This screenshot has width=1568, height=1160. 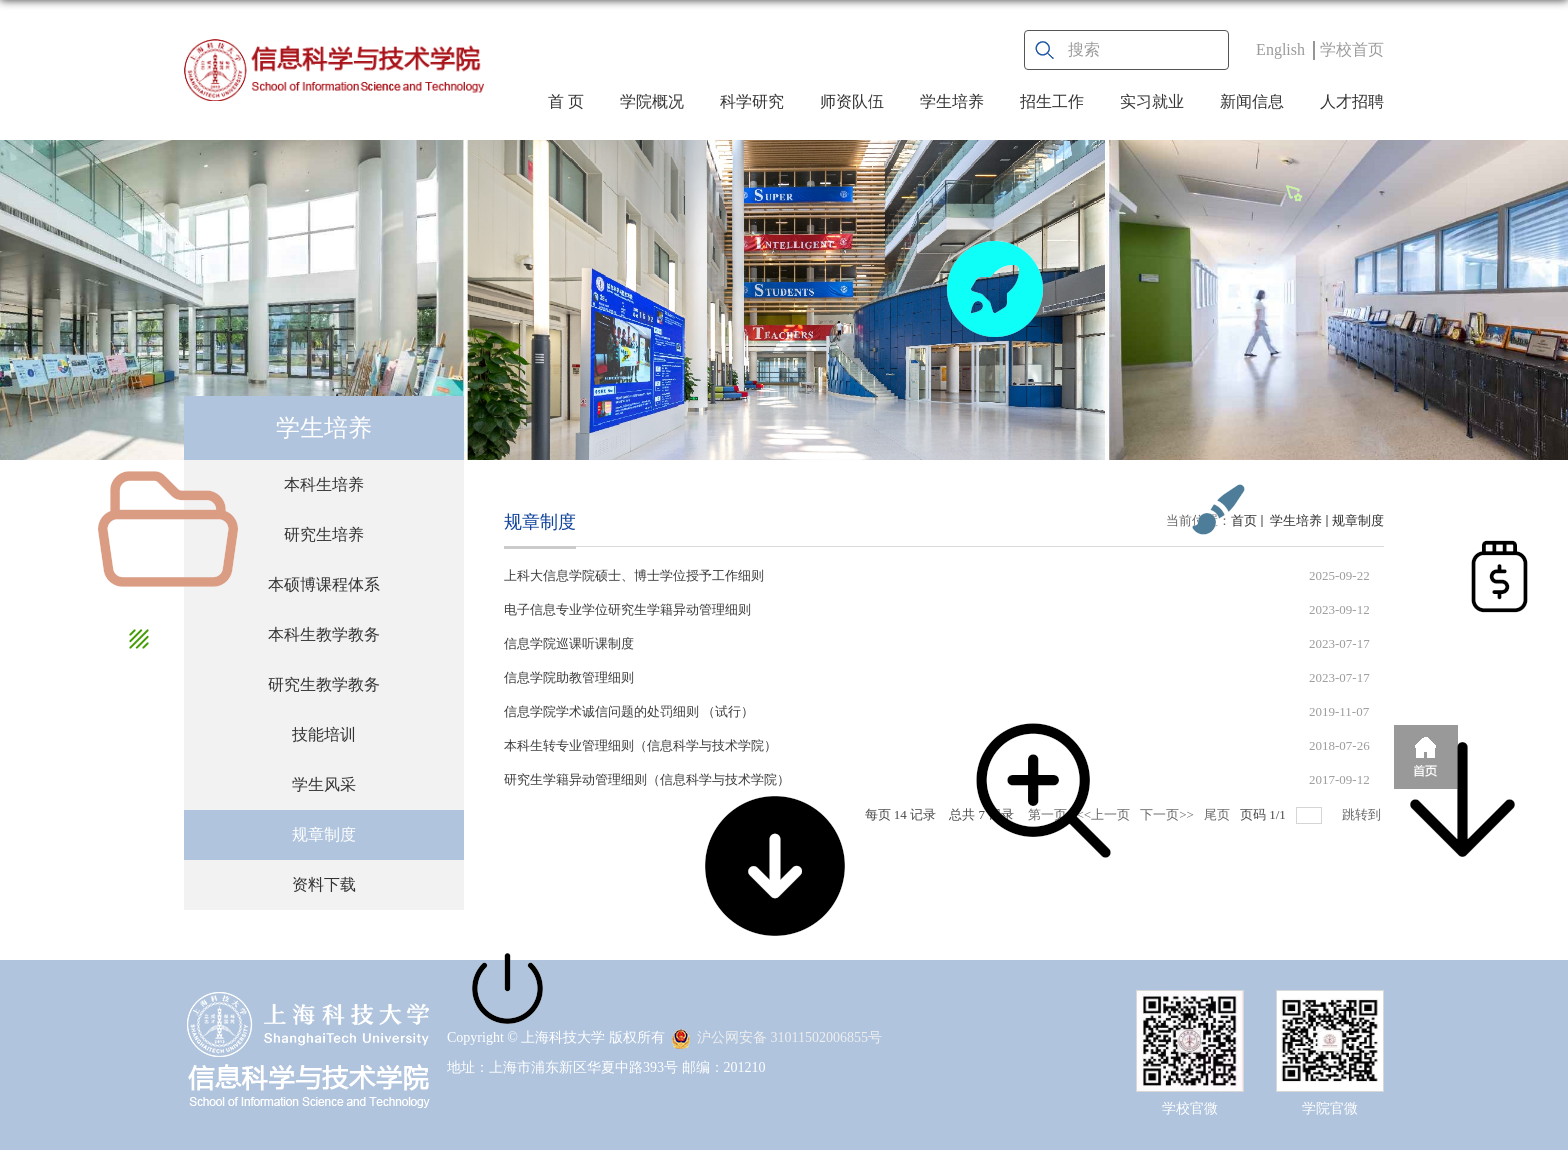 What do you see at coordinates (507, 988) in the screenshot?
I see `turn device on or off` at bounding box center [507, 988].